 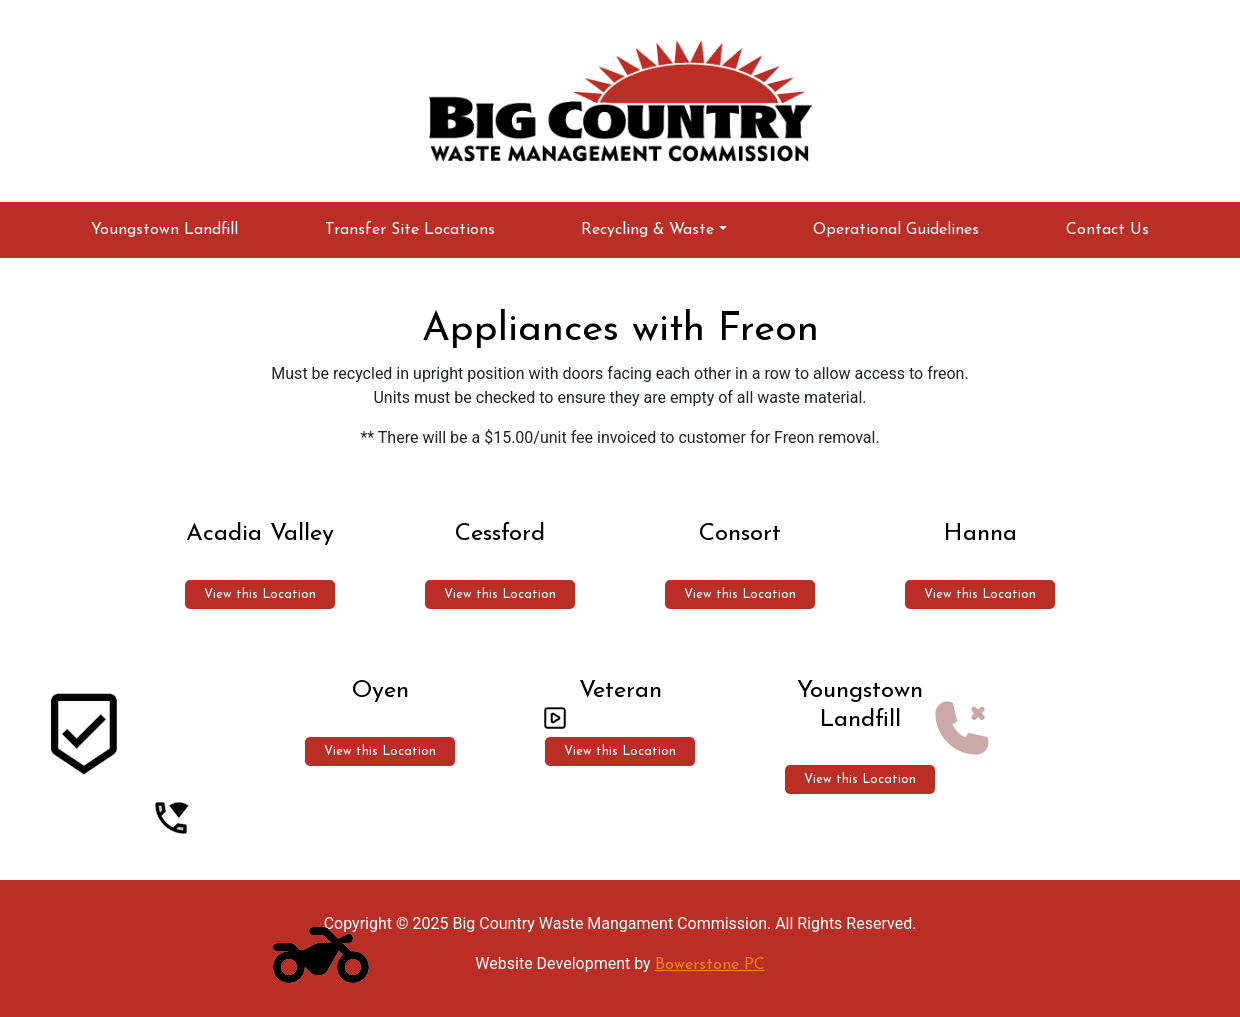 What do you see at coordinates (84, 734) in the screenshot?
I see `mark a location as visited` at bounding box center [84, 734].